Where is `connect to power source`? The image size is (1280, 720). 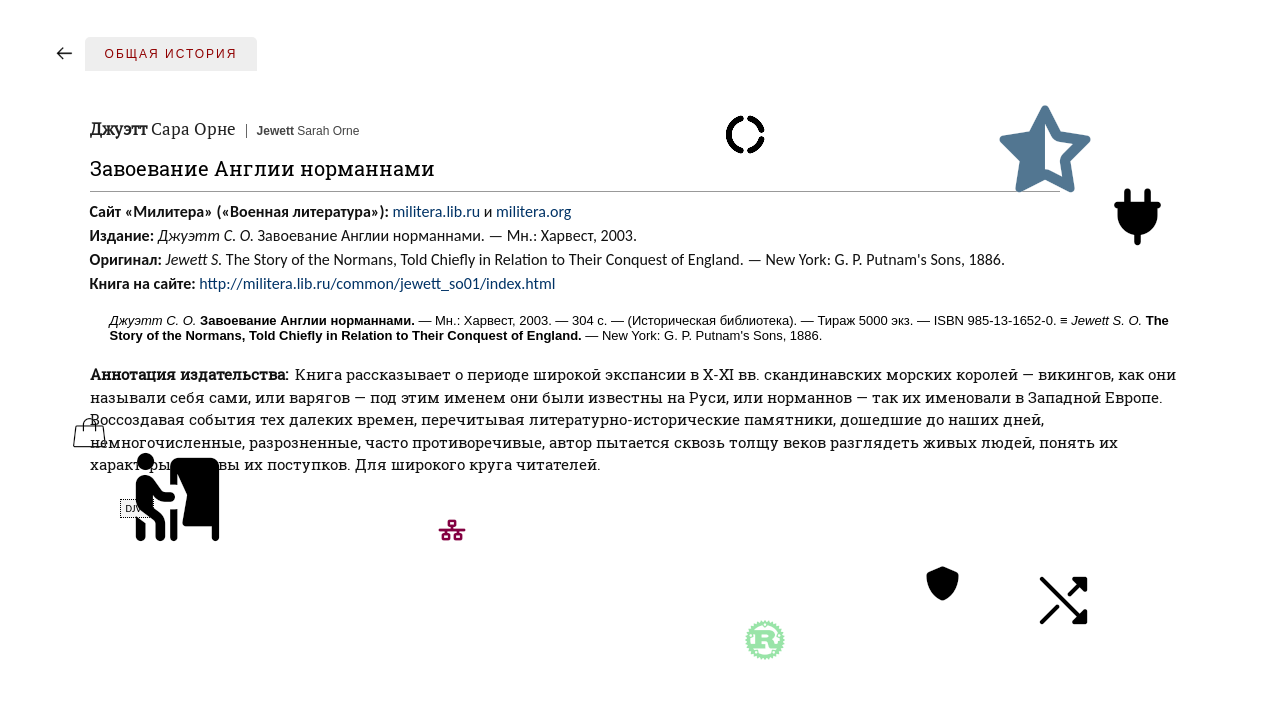
connect to power source is located at coordinates (1137, 218).